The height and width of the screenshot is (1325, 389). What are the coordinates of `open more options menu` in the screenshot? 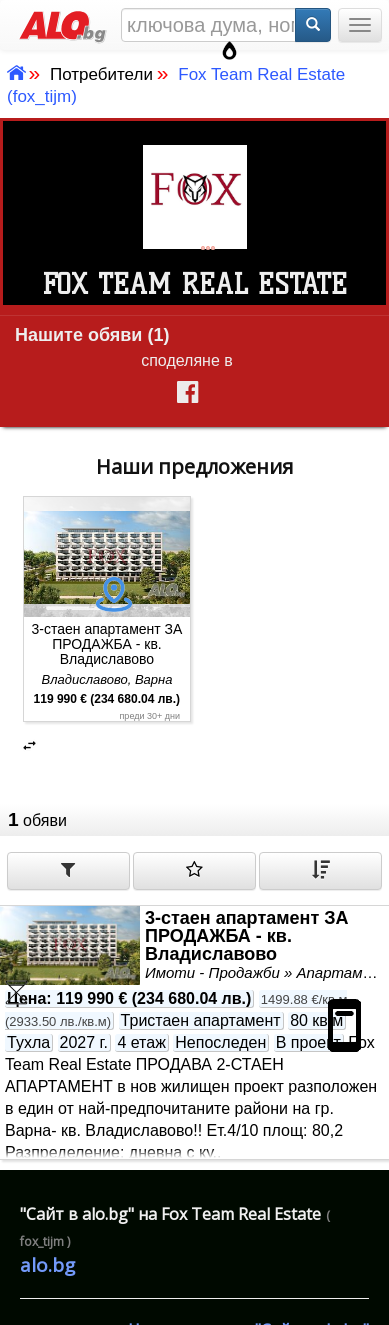 It's located at (208, 248).